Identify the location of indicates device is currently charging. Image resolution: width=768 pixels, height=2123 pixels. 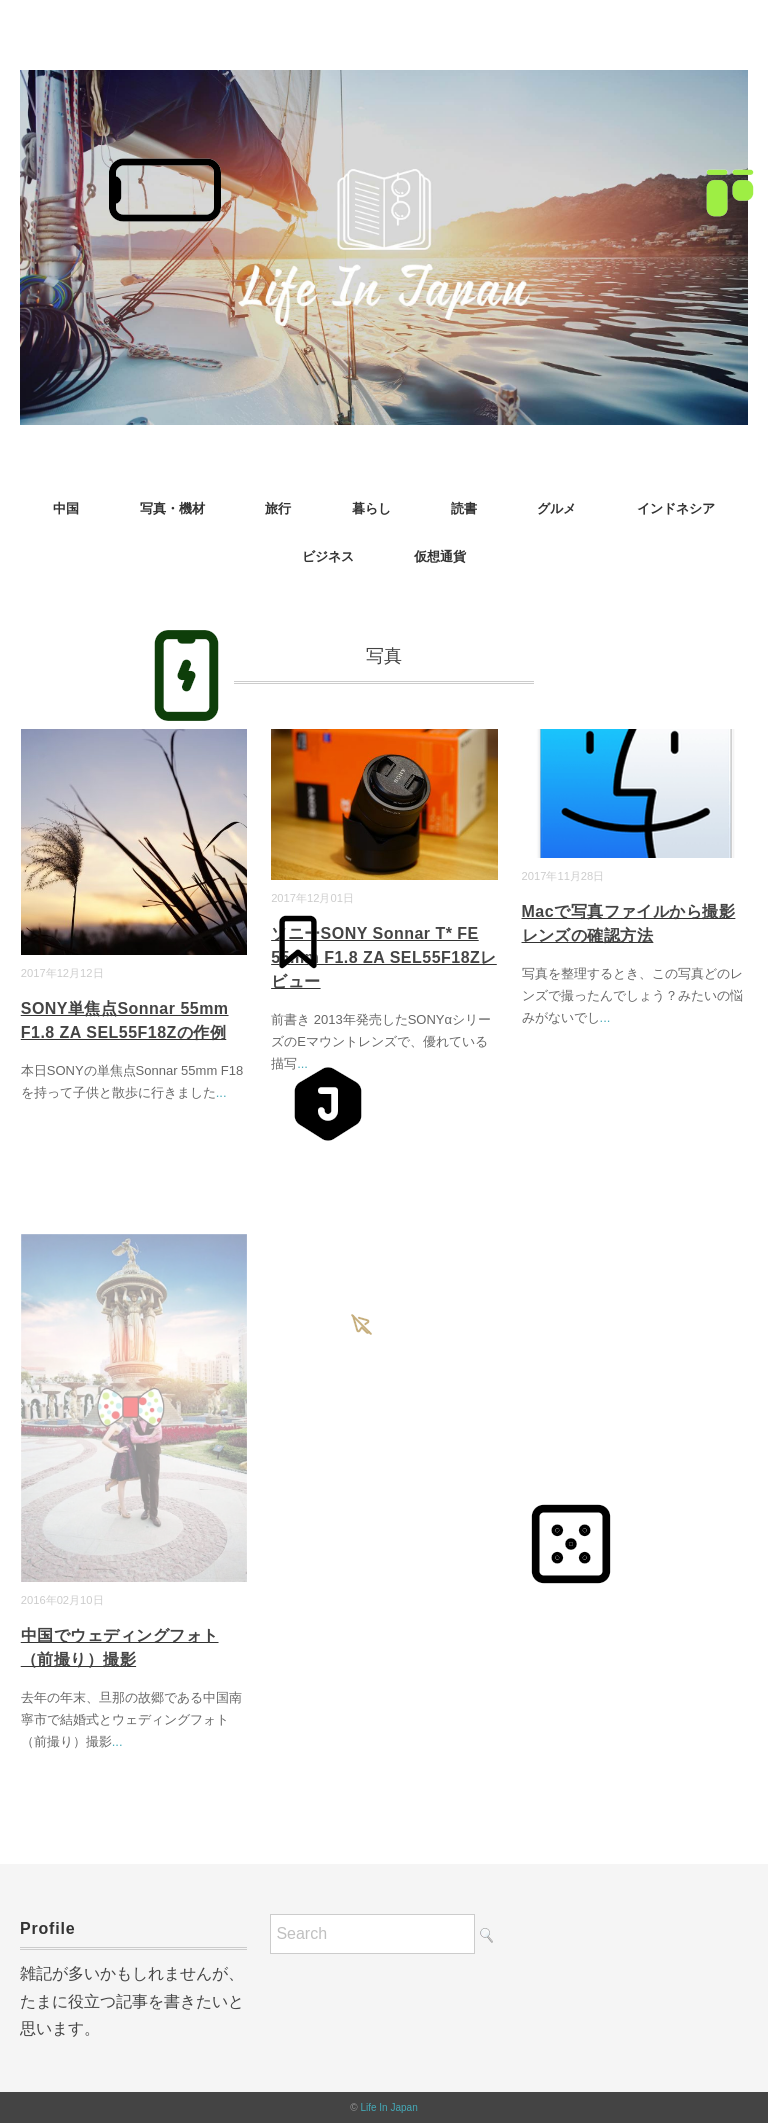
(186, 675).